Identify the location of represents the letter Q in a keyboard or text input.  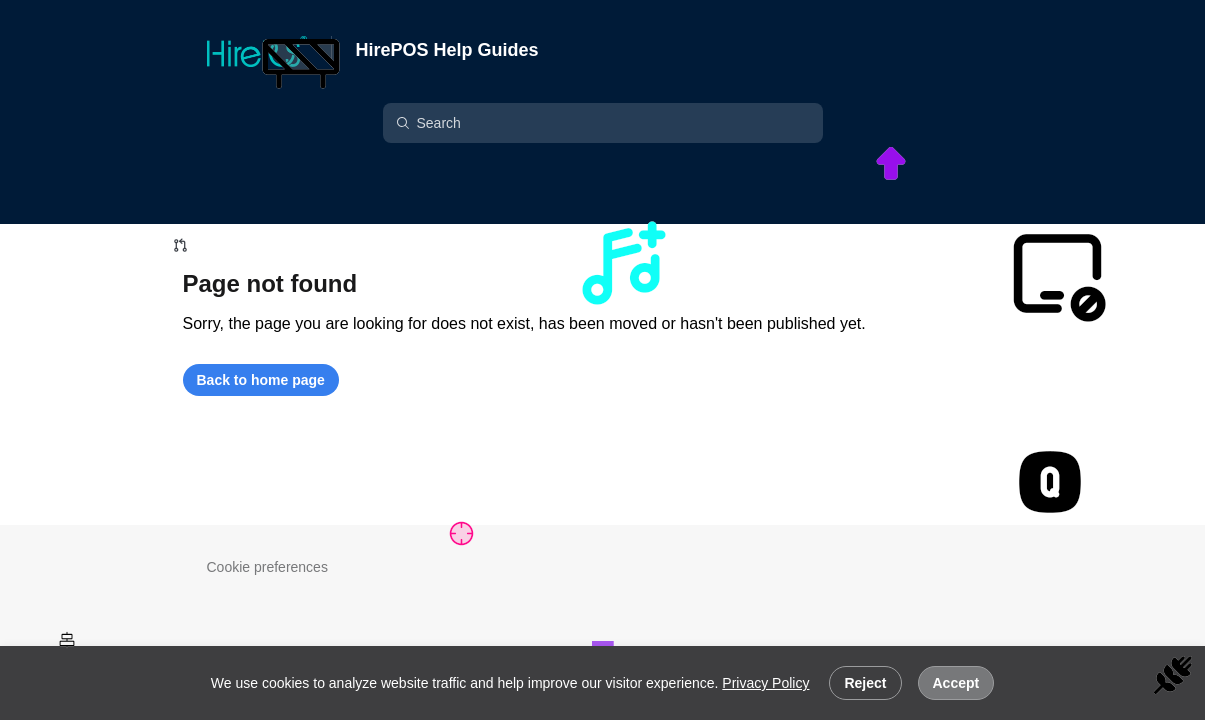
(1050, 482).